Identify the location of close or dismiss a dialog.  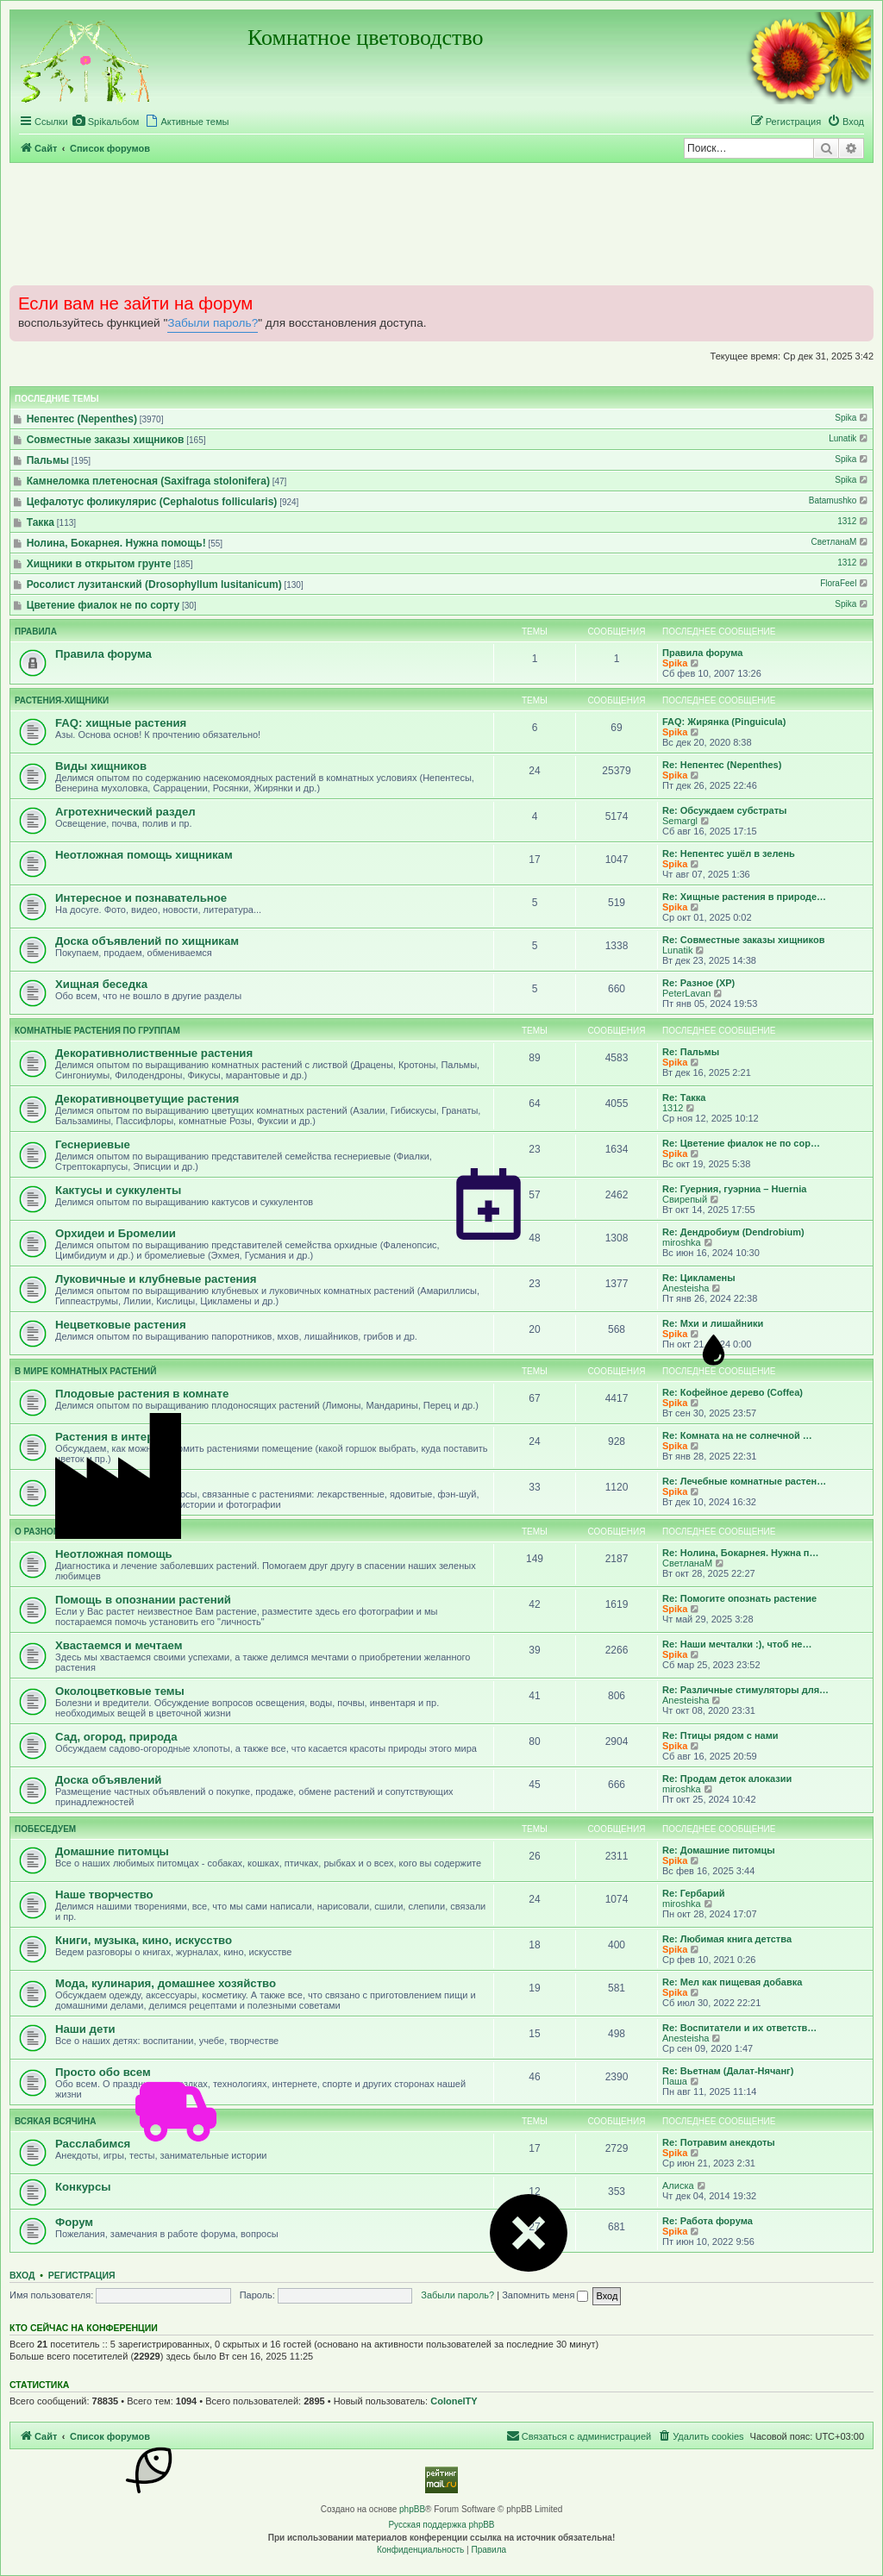
(529, 2233).